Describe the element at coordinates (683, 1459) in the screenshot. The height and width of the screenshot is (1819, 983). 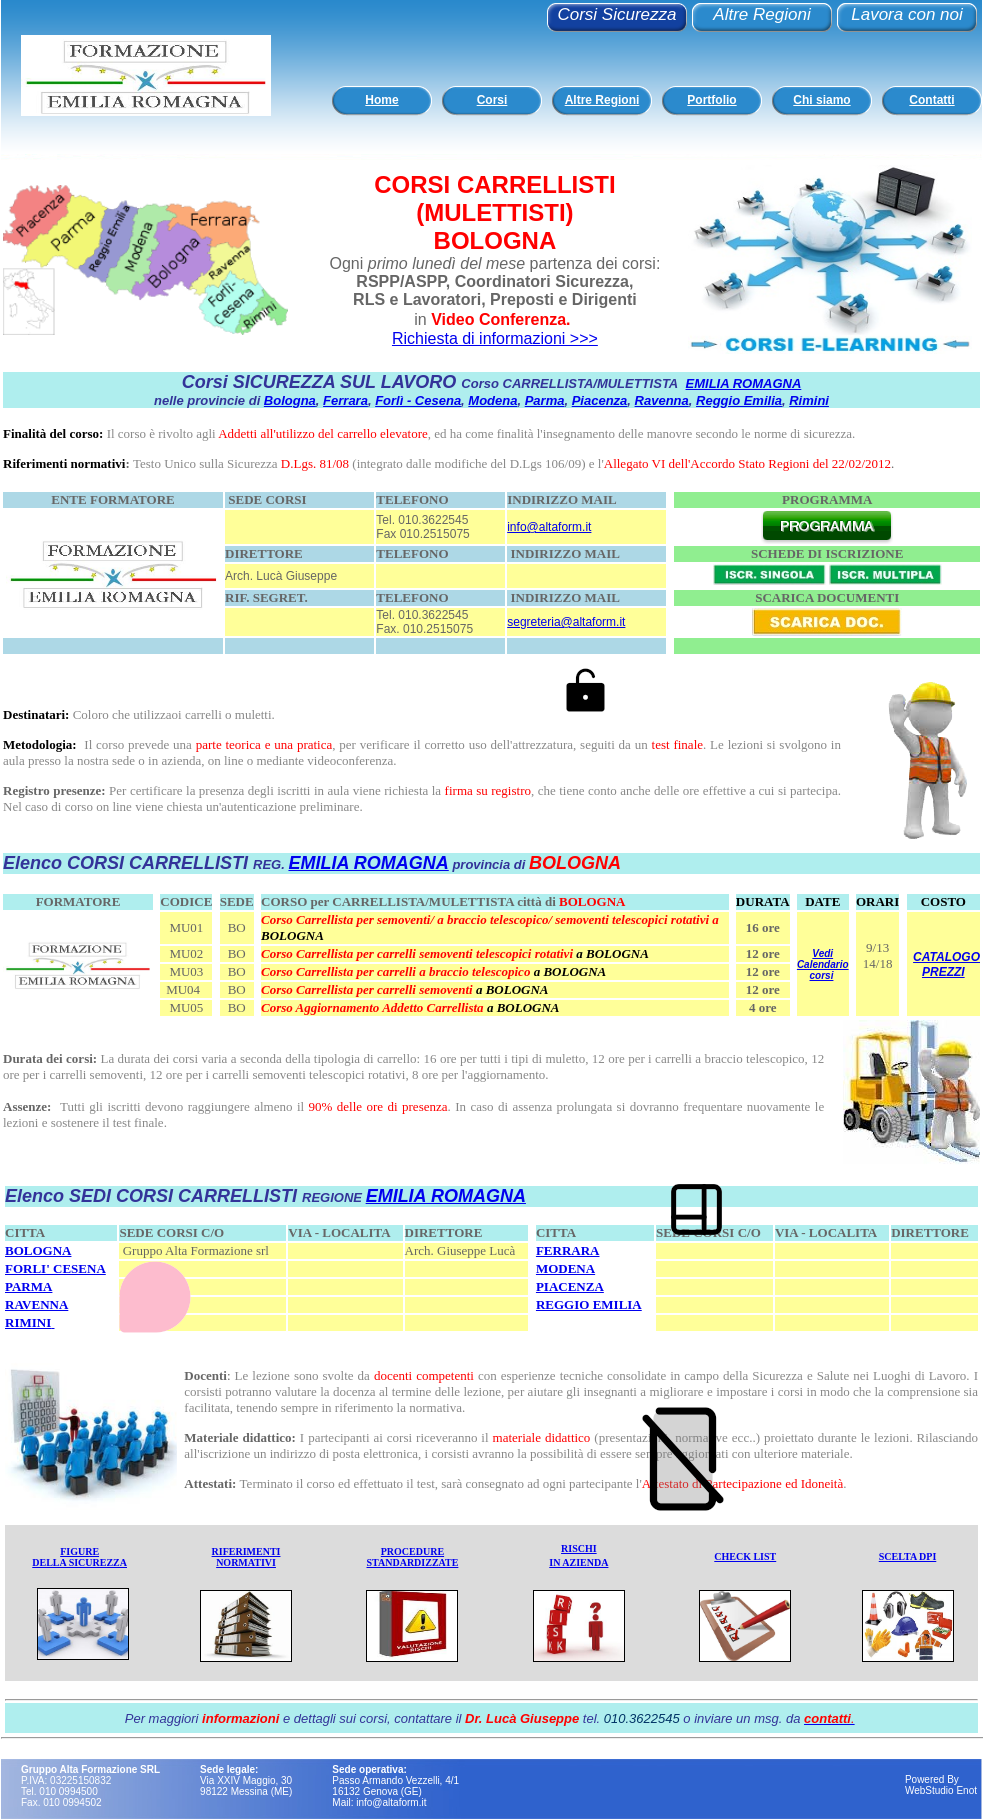
I see `mobile device is unavailable or disabled` at that location.